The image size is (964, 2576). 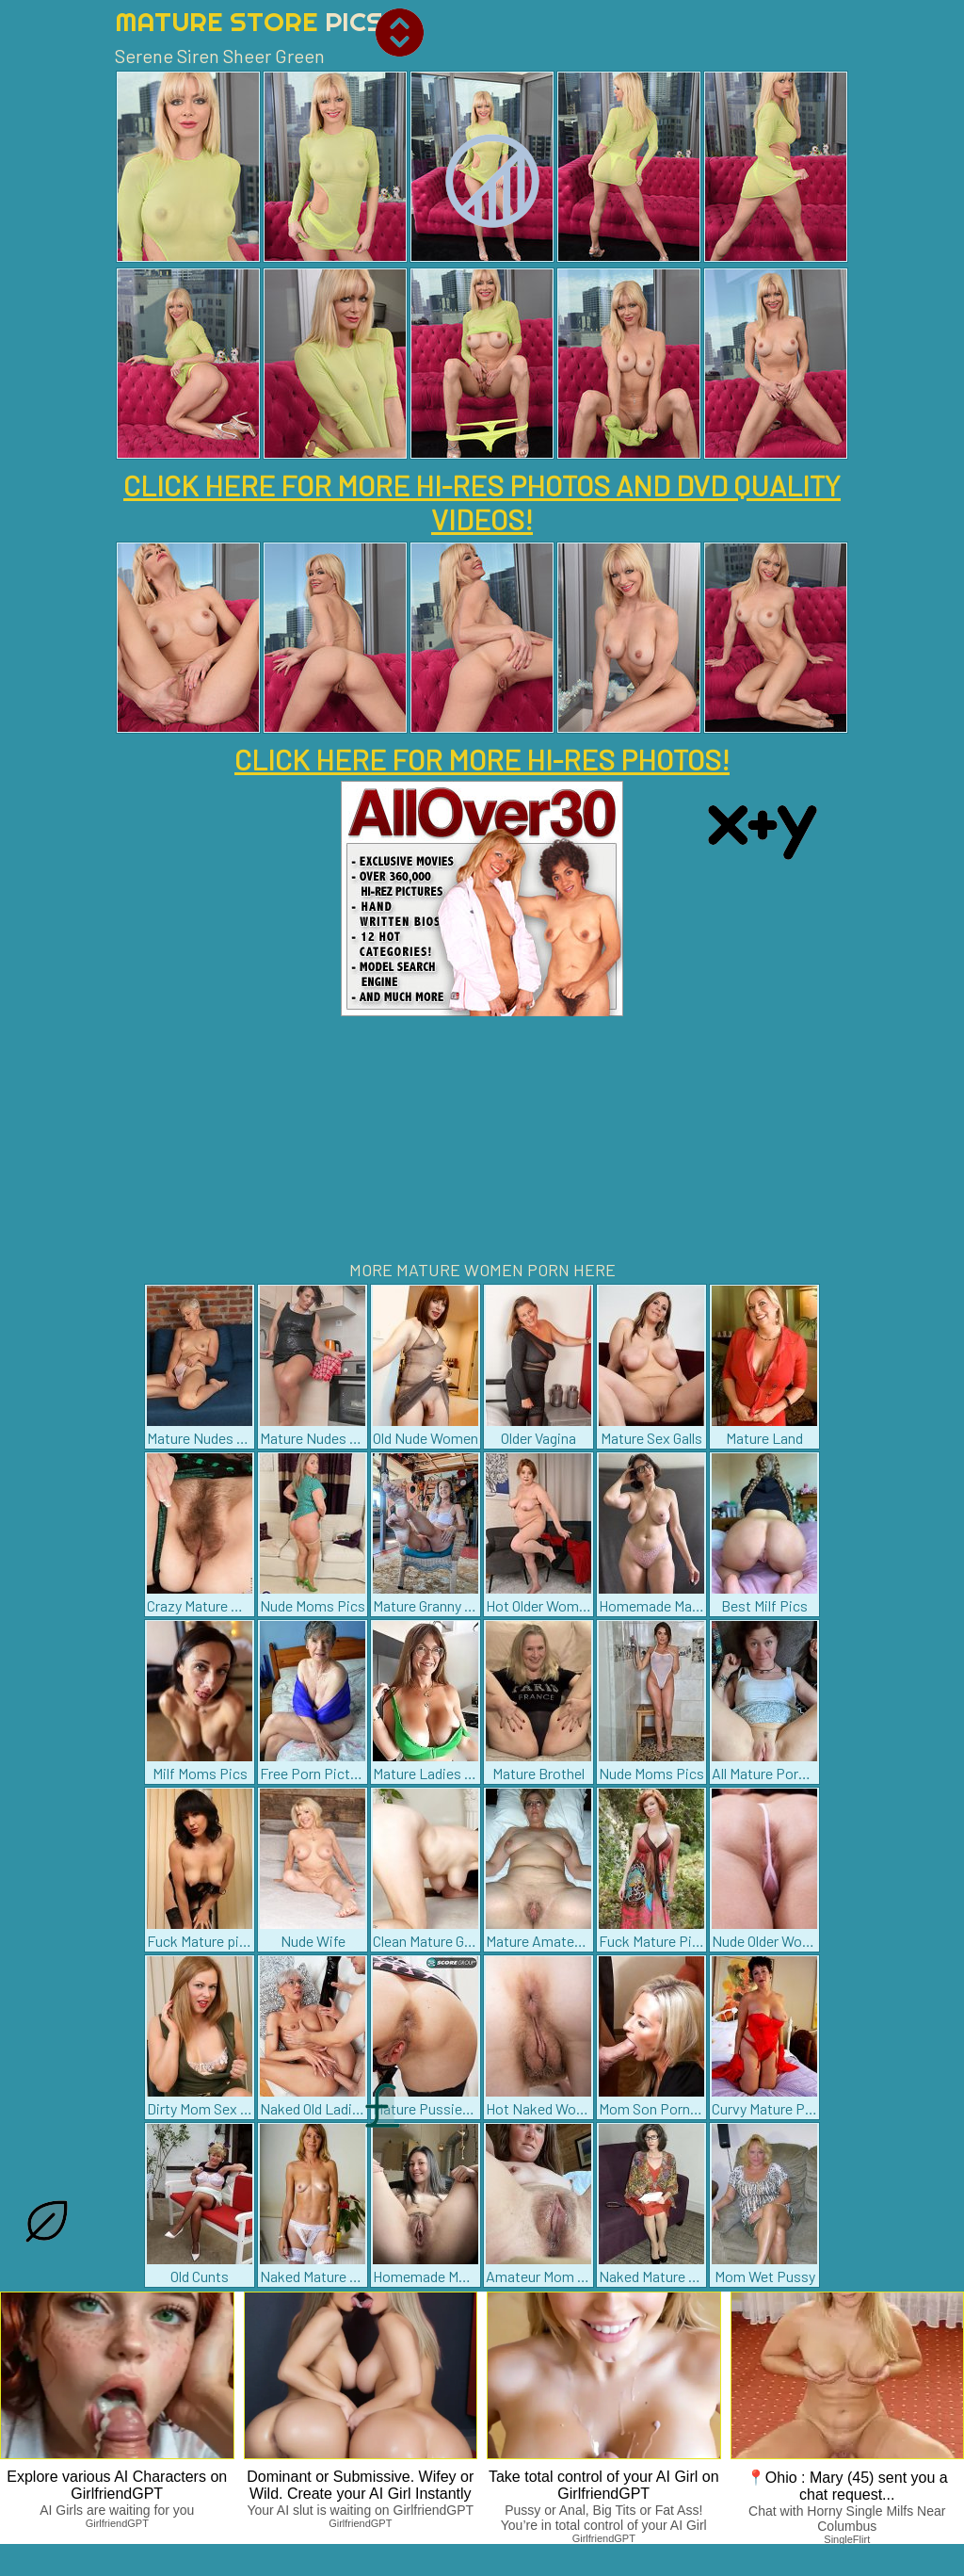 I want to click on view prices in british pounds, so click(x=384, y=2106).